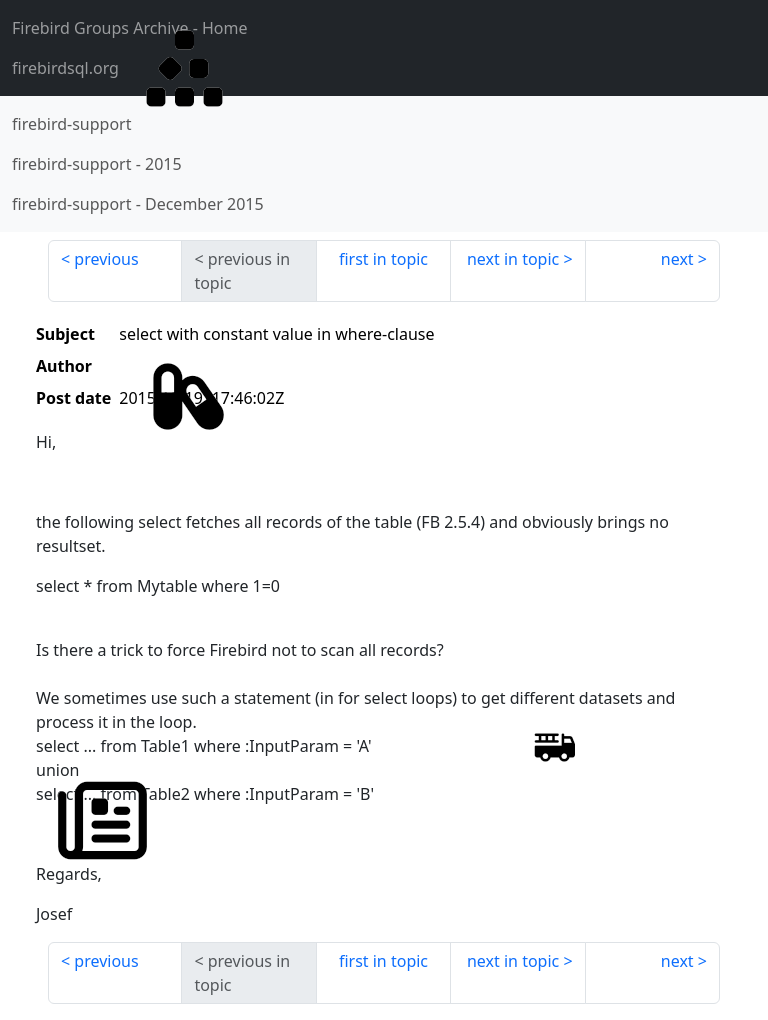 This screenshot has width=768, height=1020. I want to click on view news or articles, so click(102, 820).